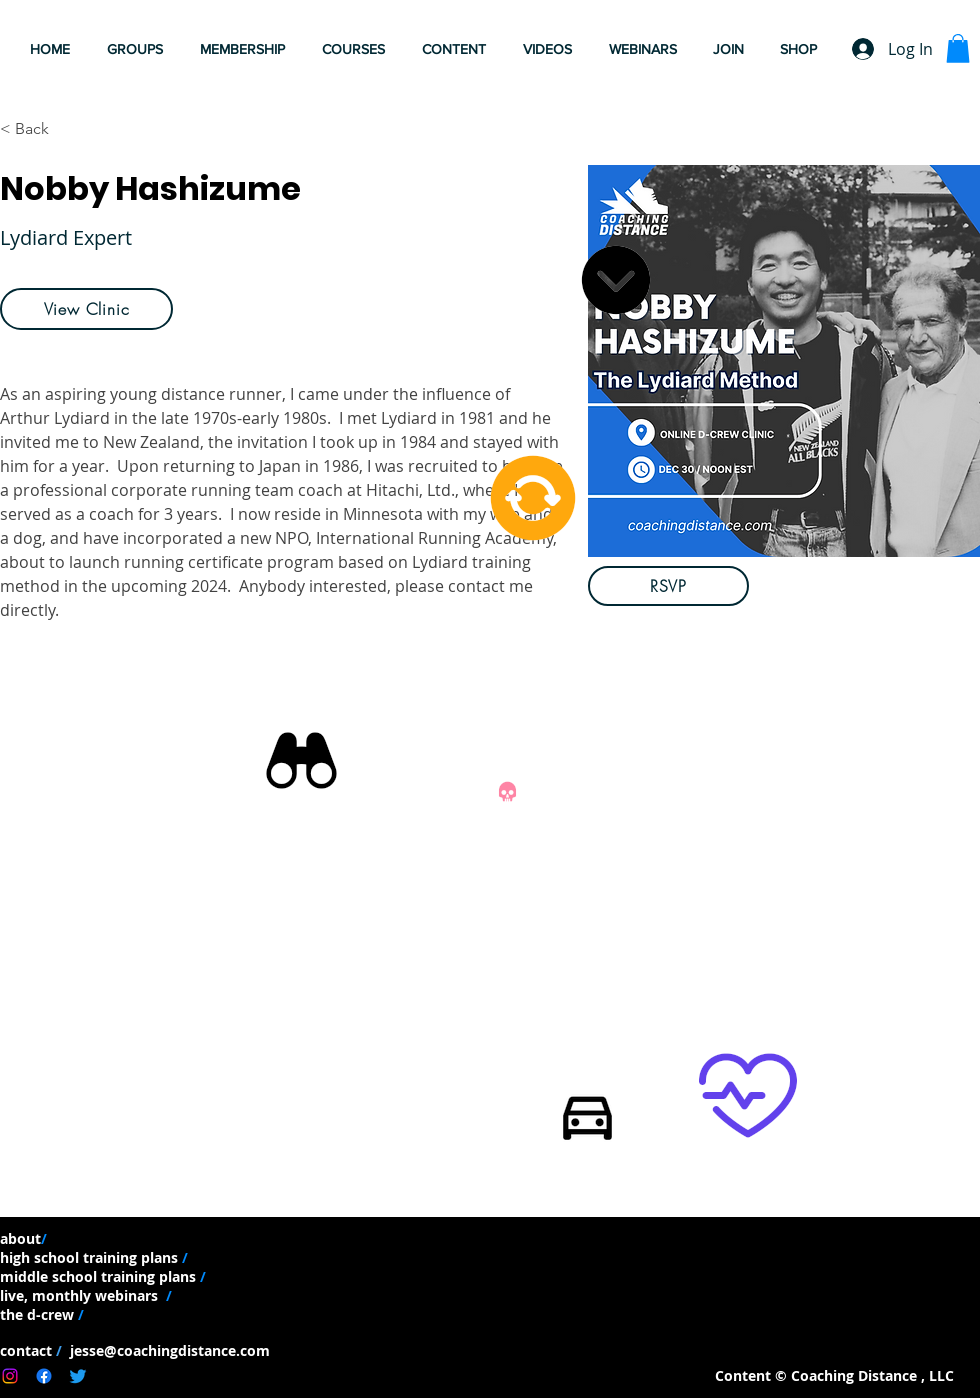 This screenshot has height=1398, width=980. I want to click on indicates danger or hazardous content, so click(507, 791).